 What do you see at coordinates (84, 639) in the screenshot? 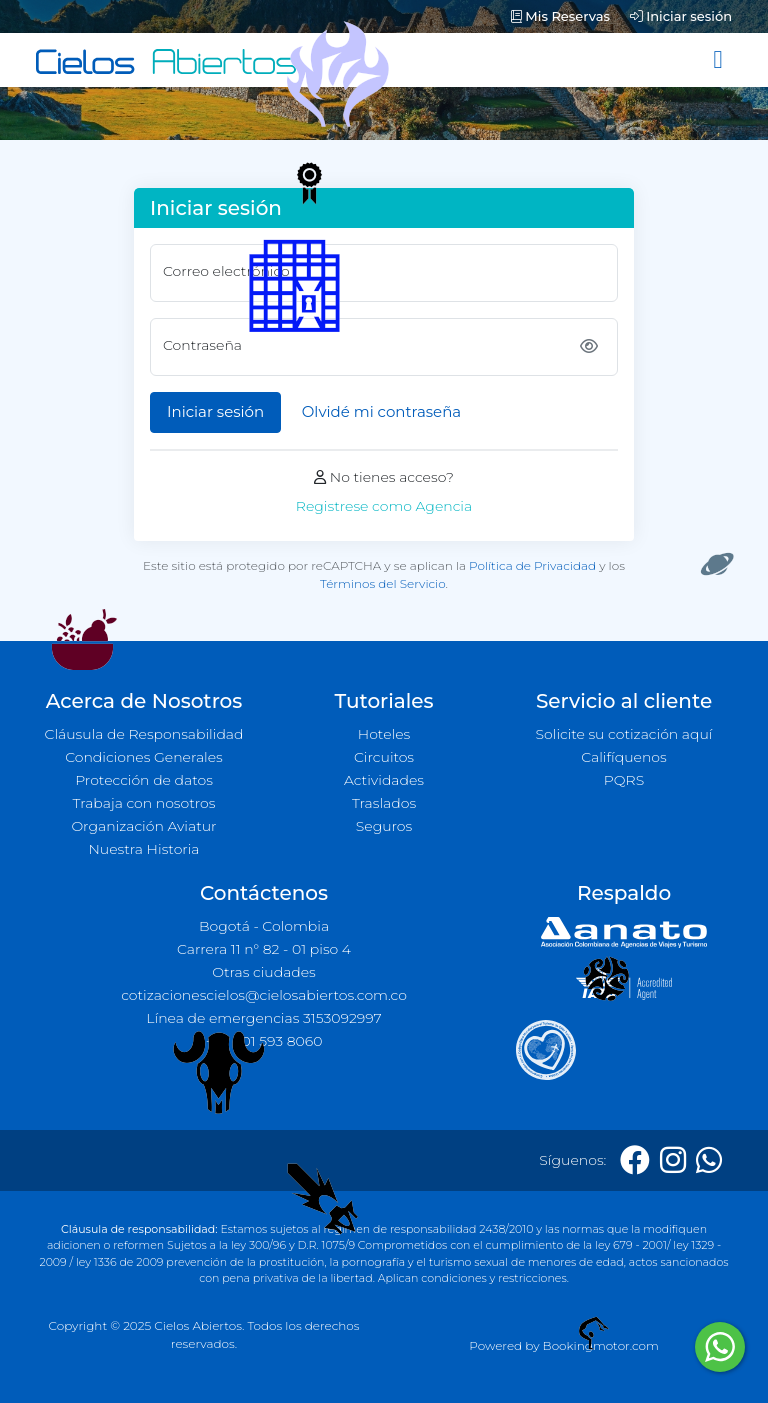
I see `view healthy food or nutrition options` at bounding box center [84, 639].